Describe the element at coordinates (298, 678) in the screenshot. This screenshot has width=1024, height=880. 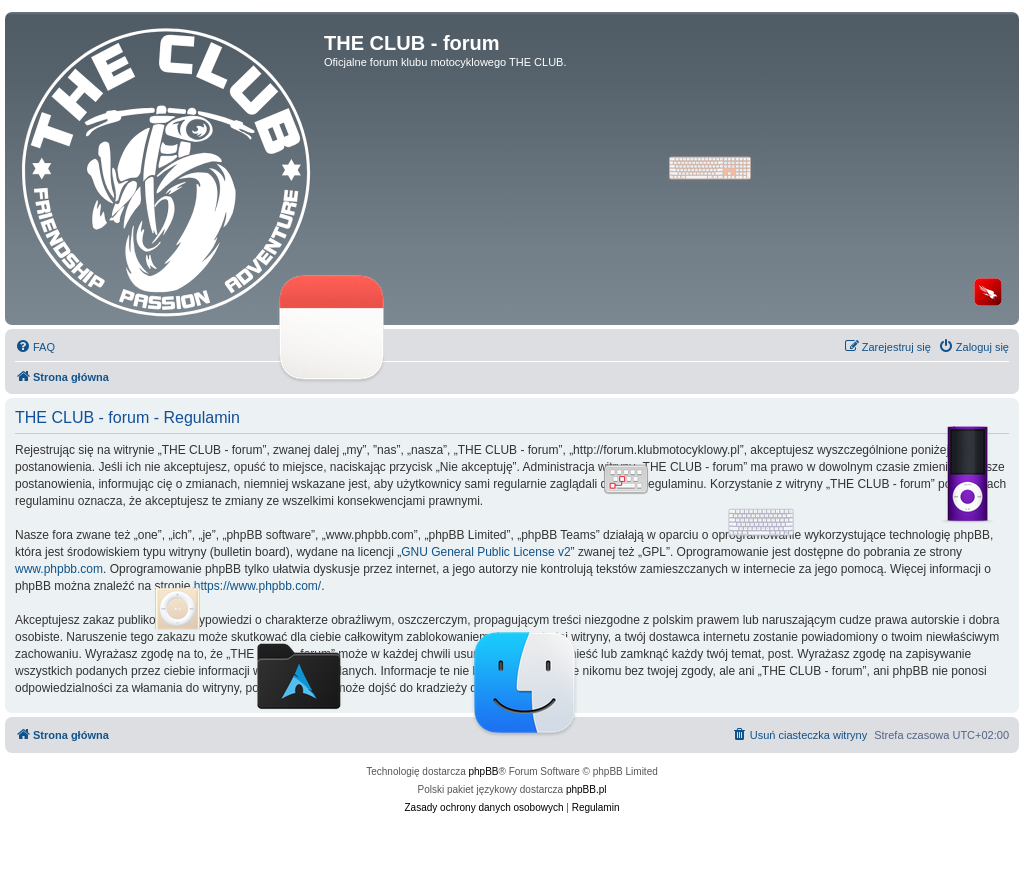
I see `folder containing arch linux files or configurations` at that location.